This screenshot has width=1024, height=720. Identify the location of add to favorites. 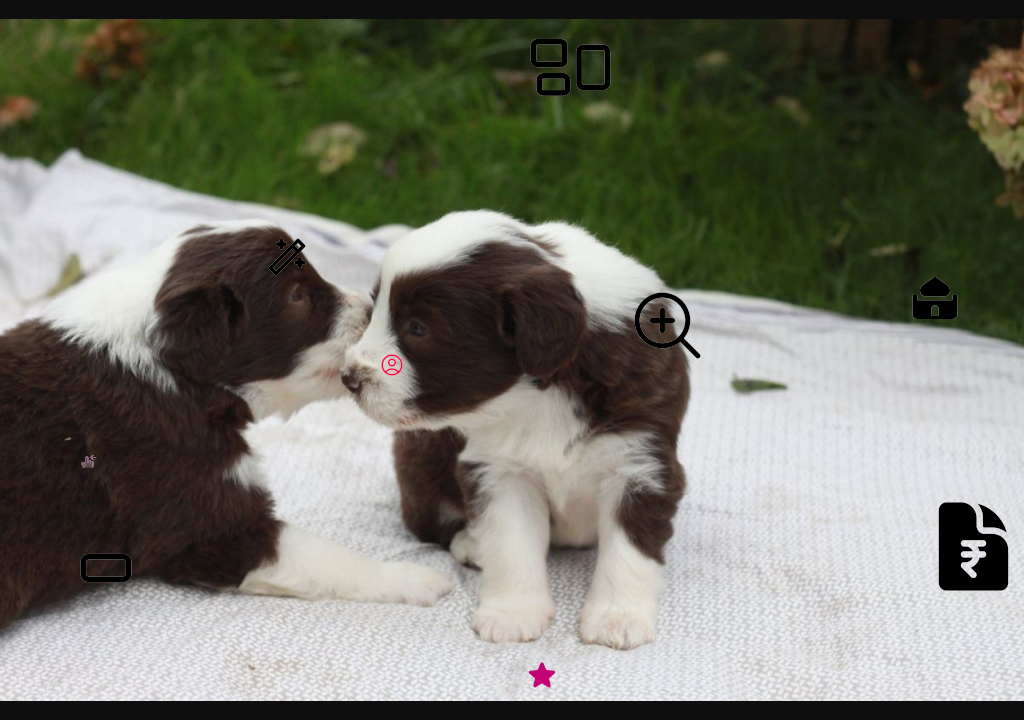
(542, 675).